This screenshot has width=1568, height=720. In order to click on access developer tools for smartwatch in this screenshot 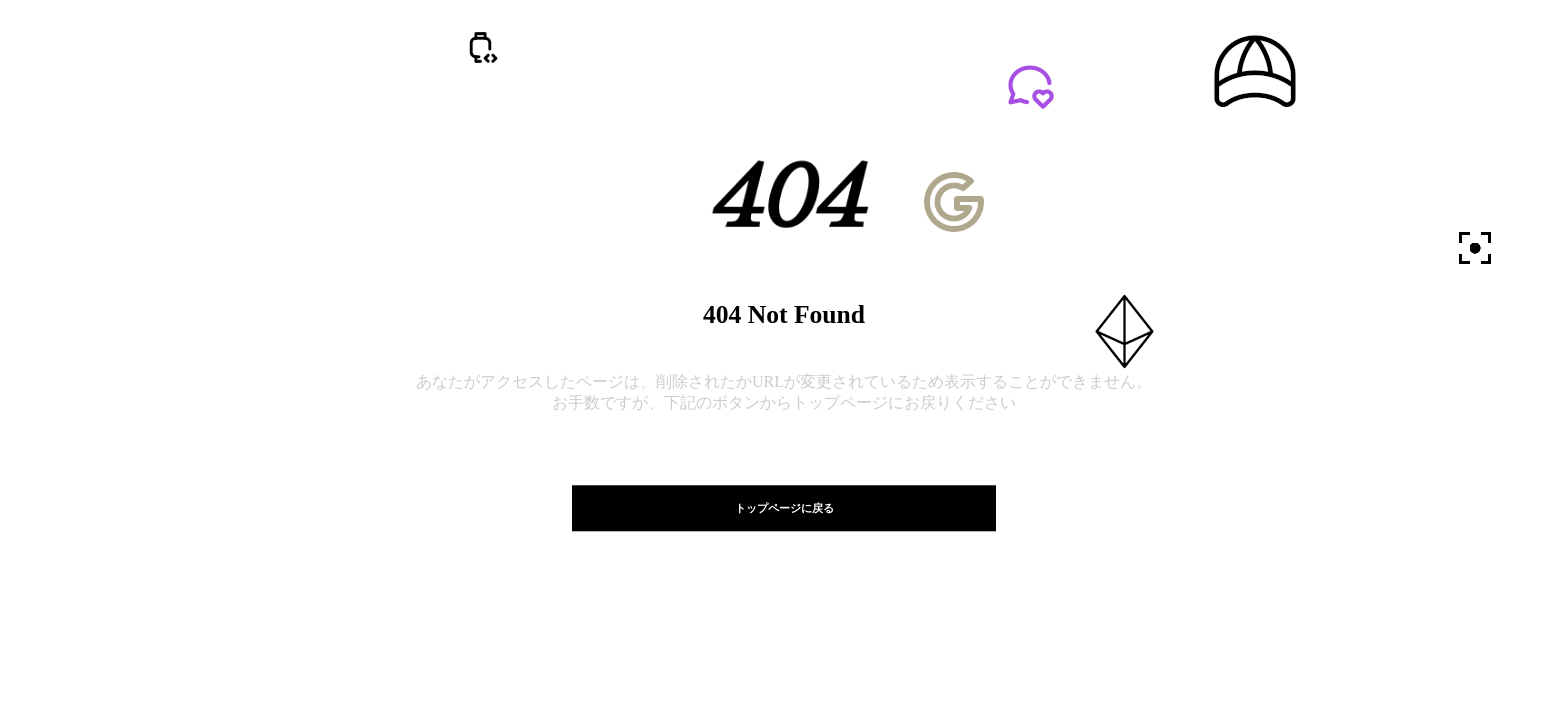, I will do `click(480, 47)`.